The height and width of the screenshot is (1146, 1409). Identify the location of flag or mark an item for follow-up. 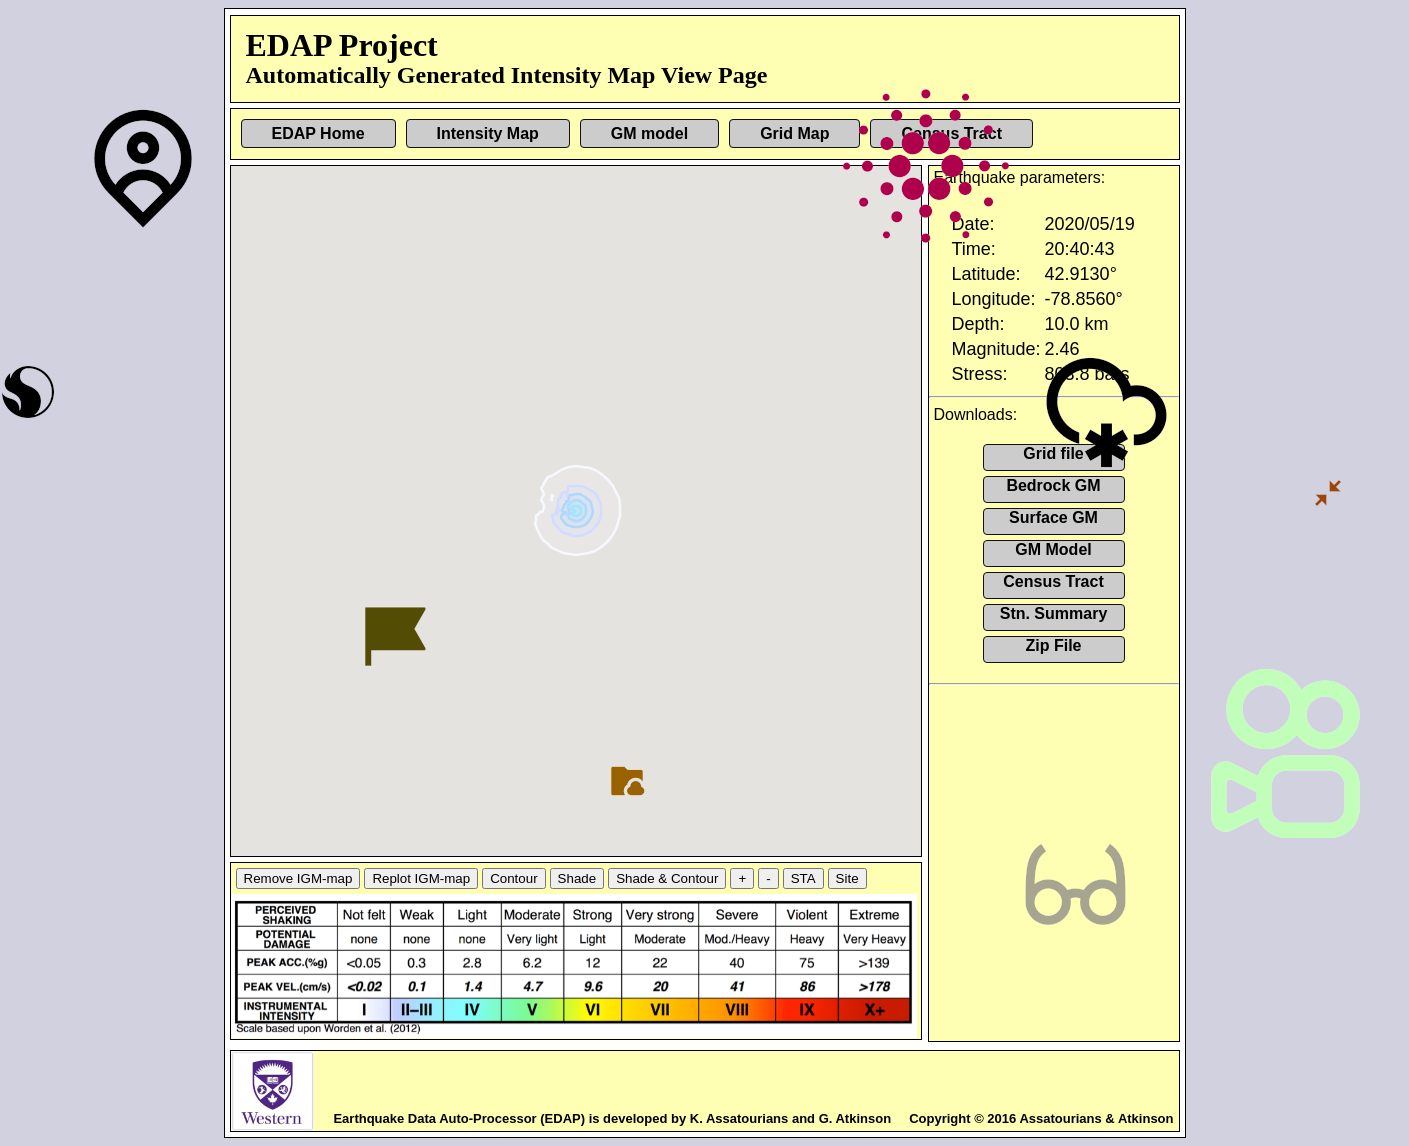
(396, 635).